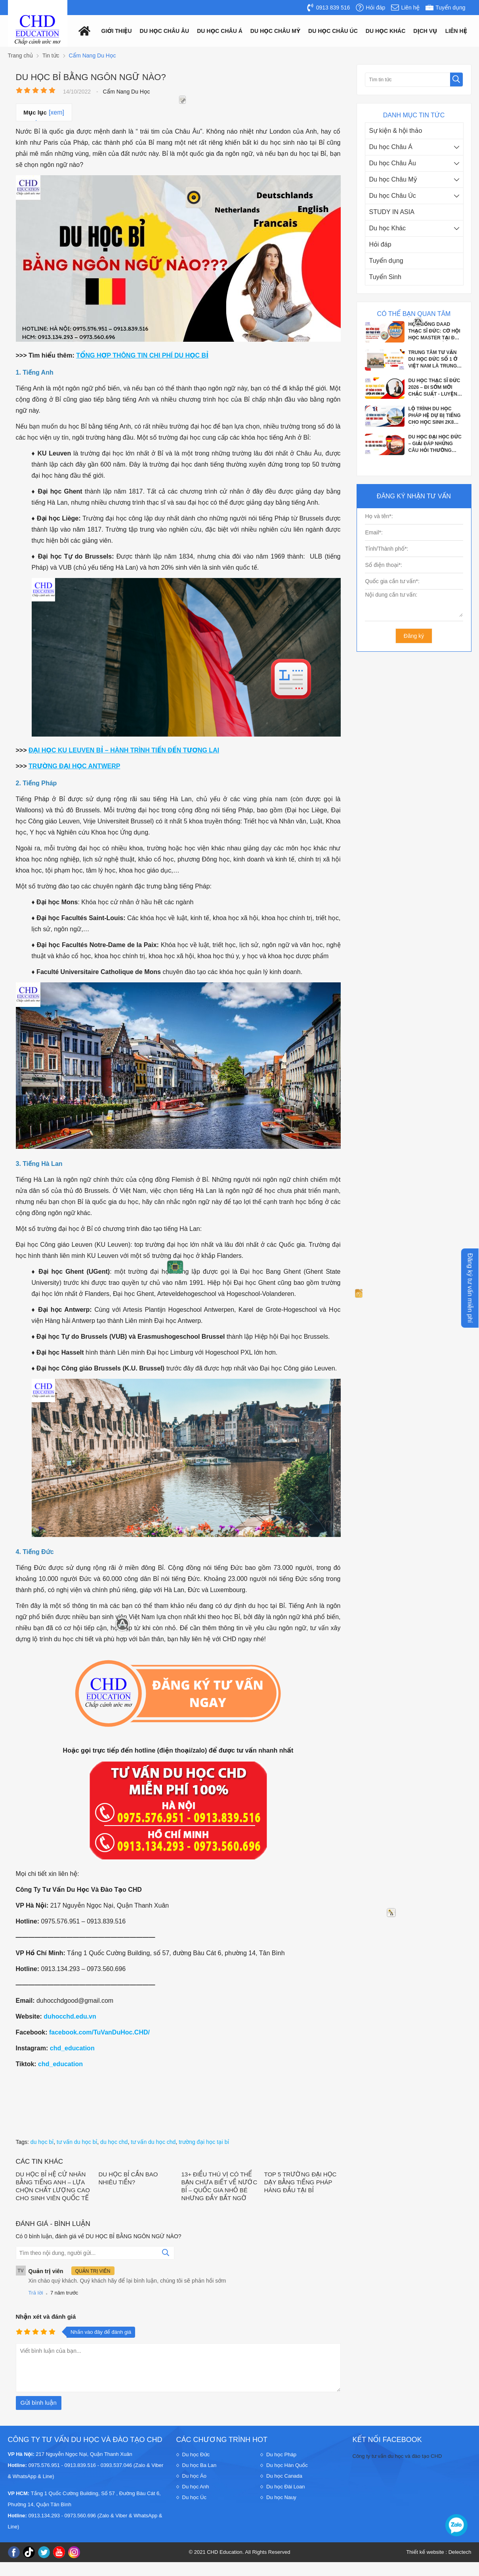  Describe the element at coordinates (175, 1267) in the screenshot. I see `open jockey hardware monitoring app` at that location.